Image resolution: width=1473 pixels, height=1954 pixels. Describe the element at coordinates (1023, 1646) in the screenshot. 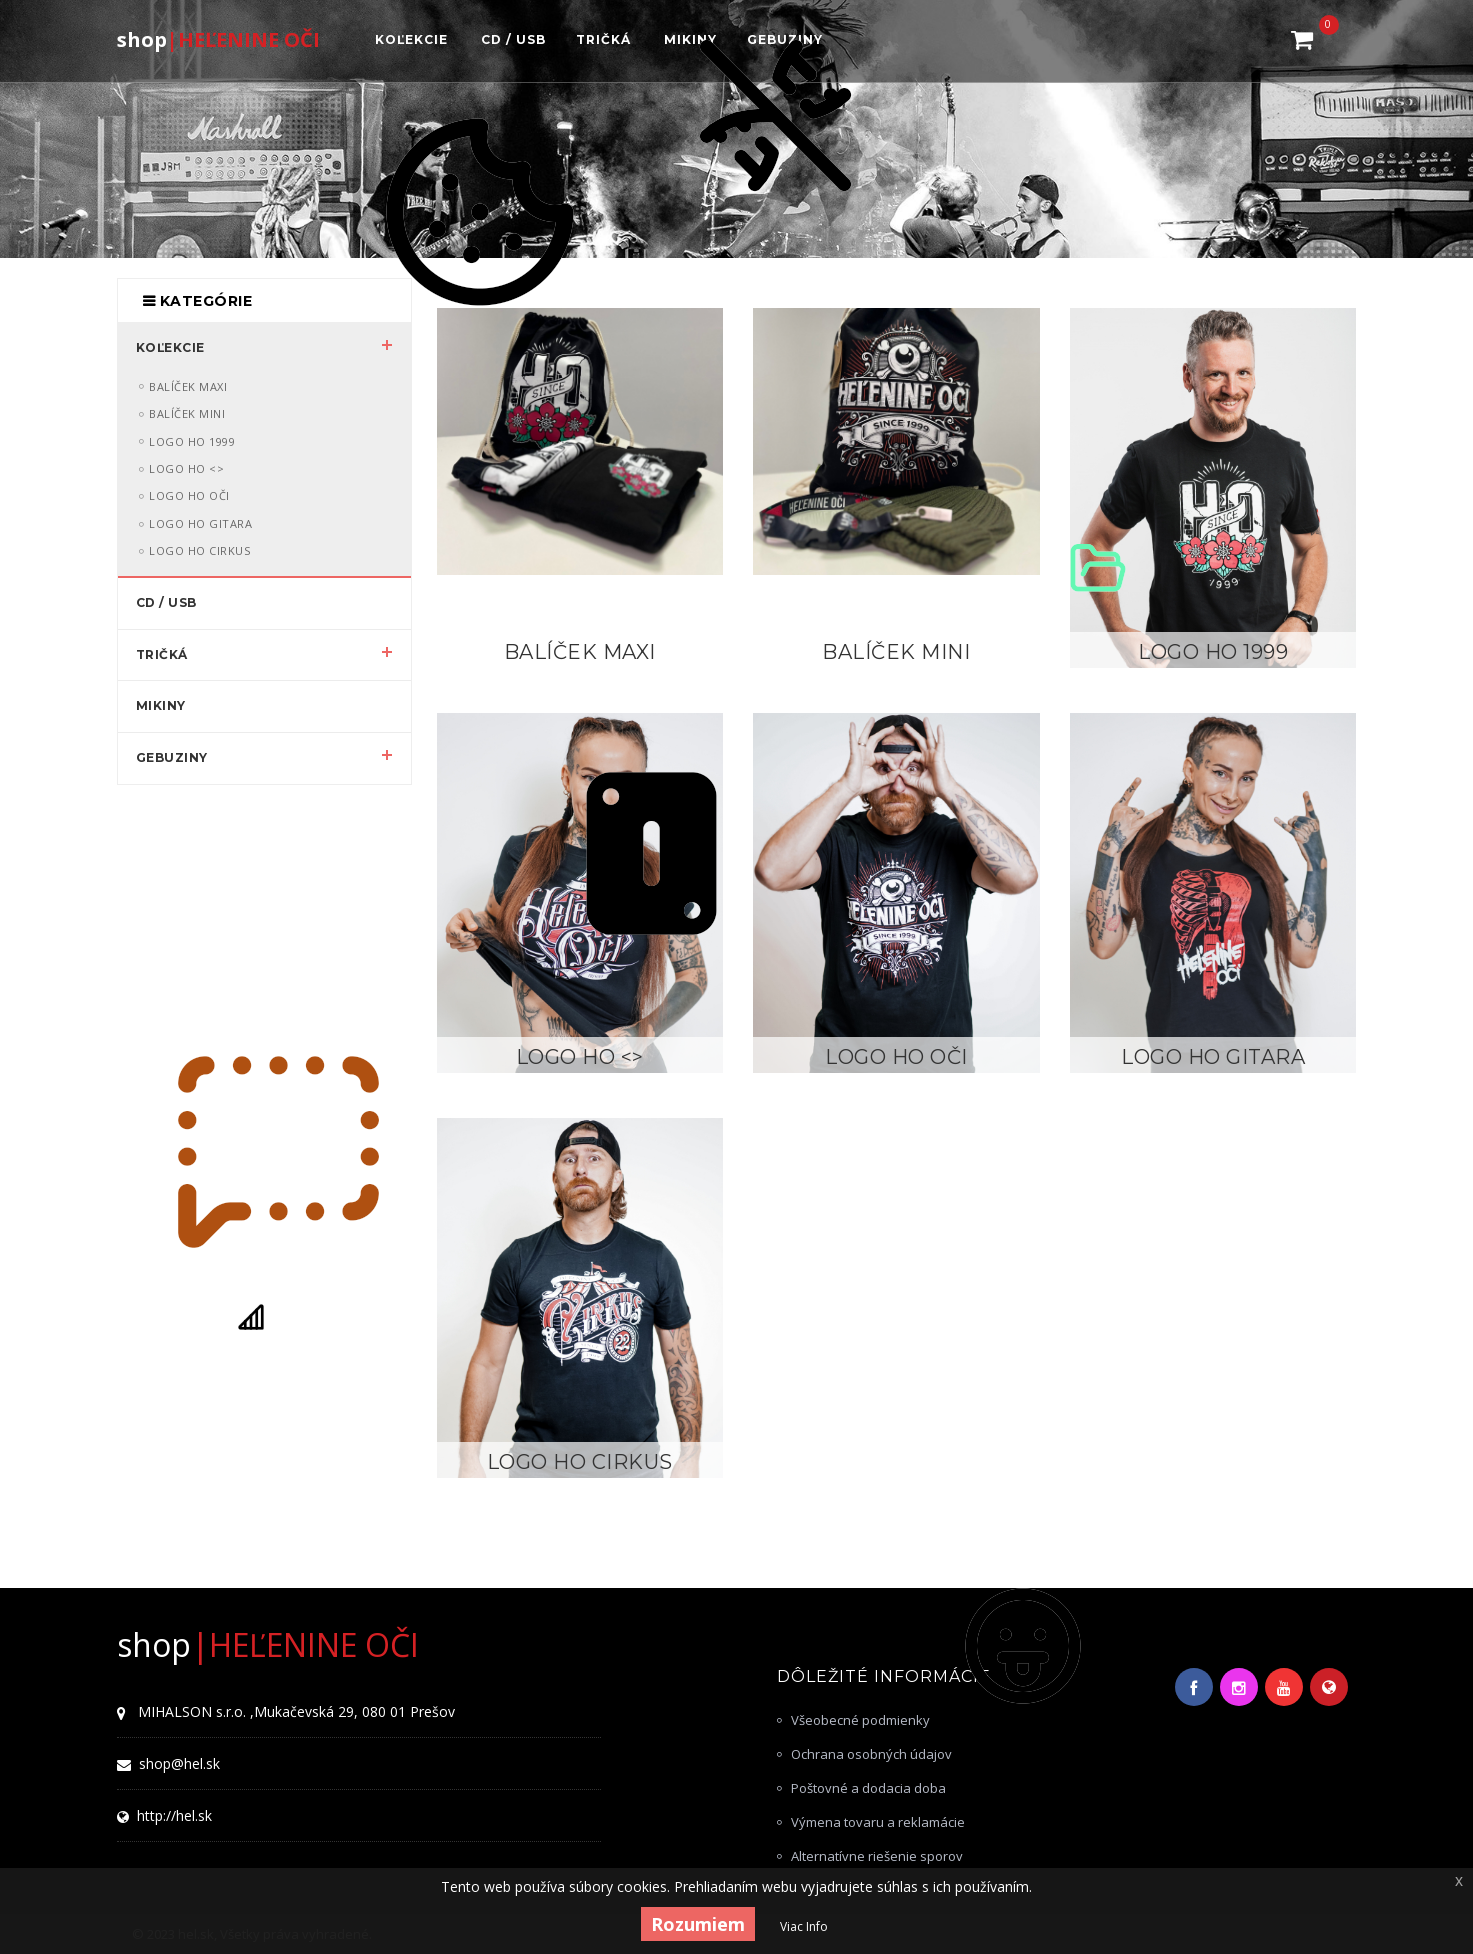

I see `add a playful or silly reaction` at that location.